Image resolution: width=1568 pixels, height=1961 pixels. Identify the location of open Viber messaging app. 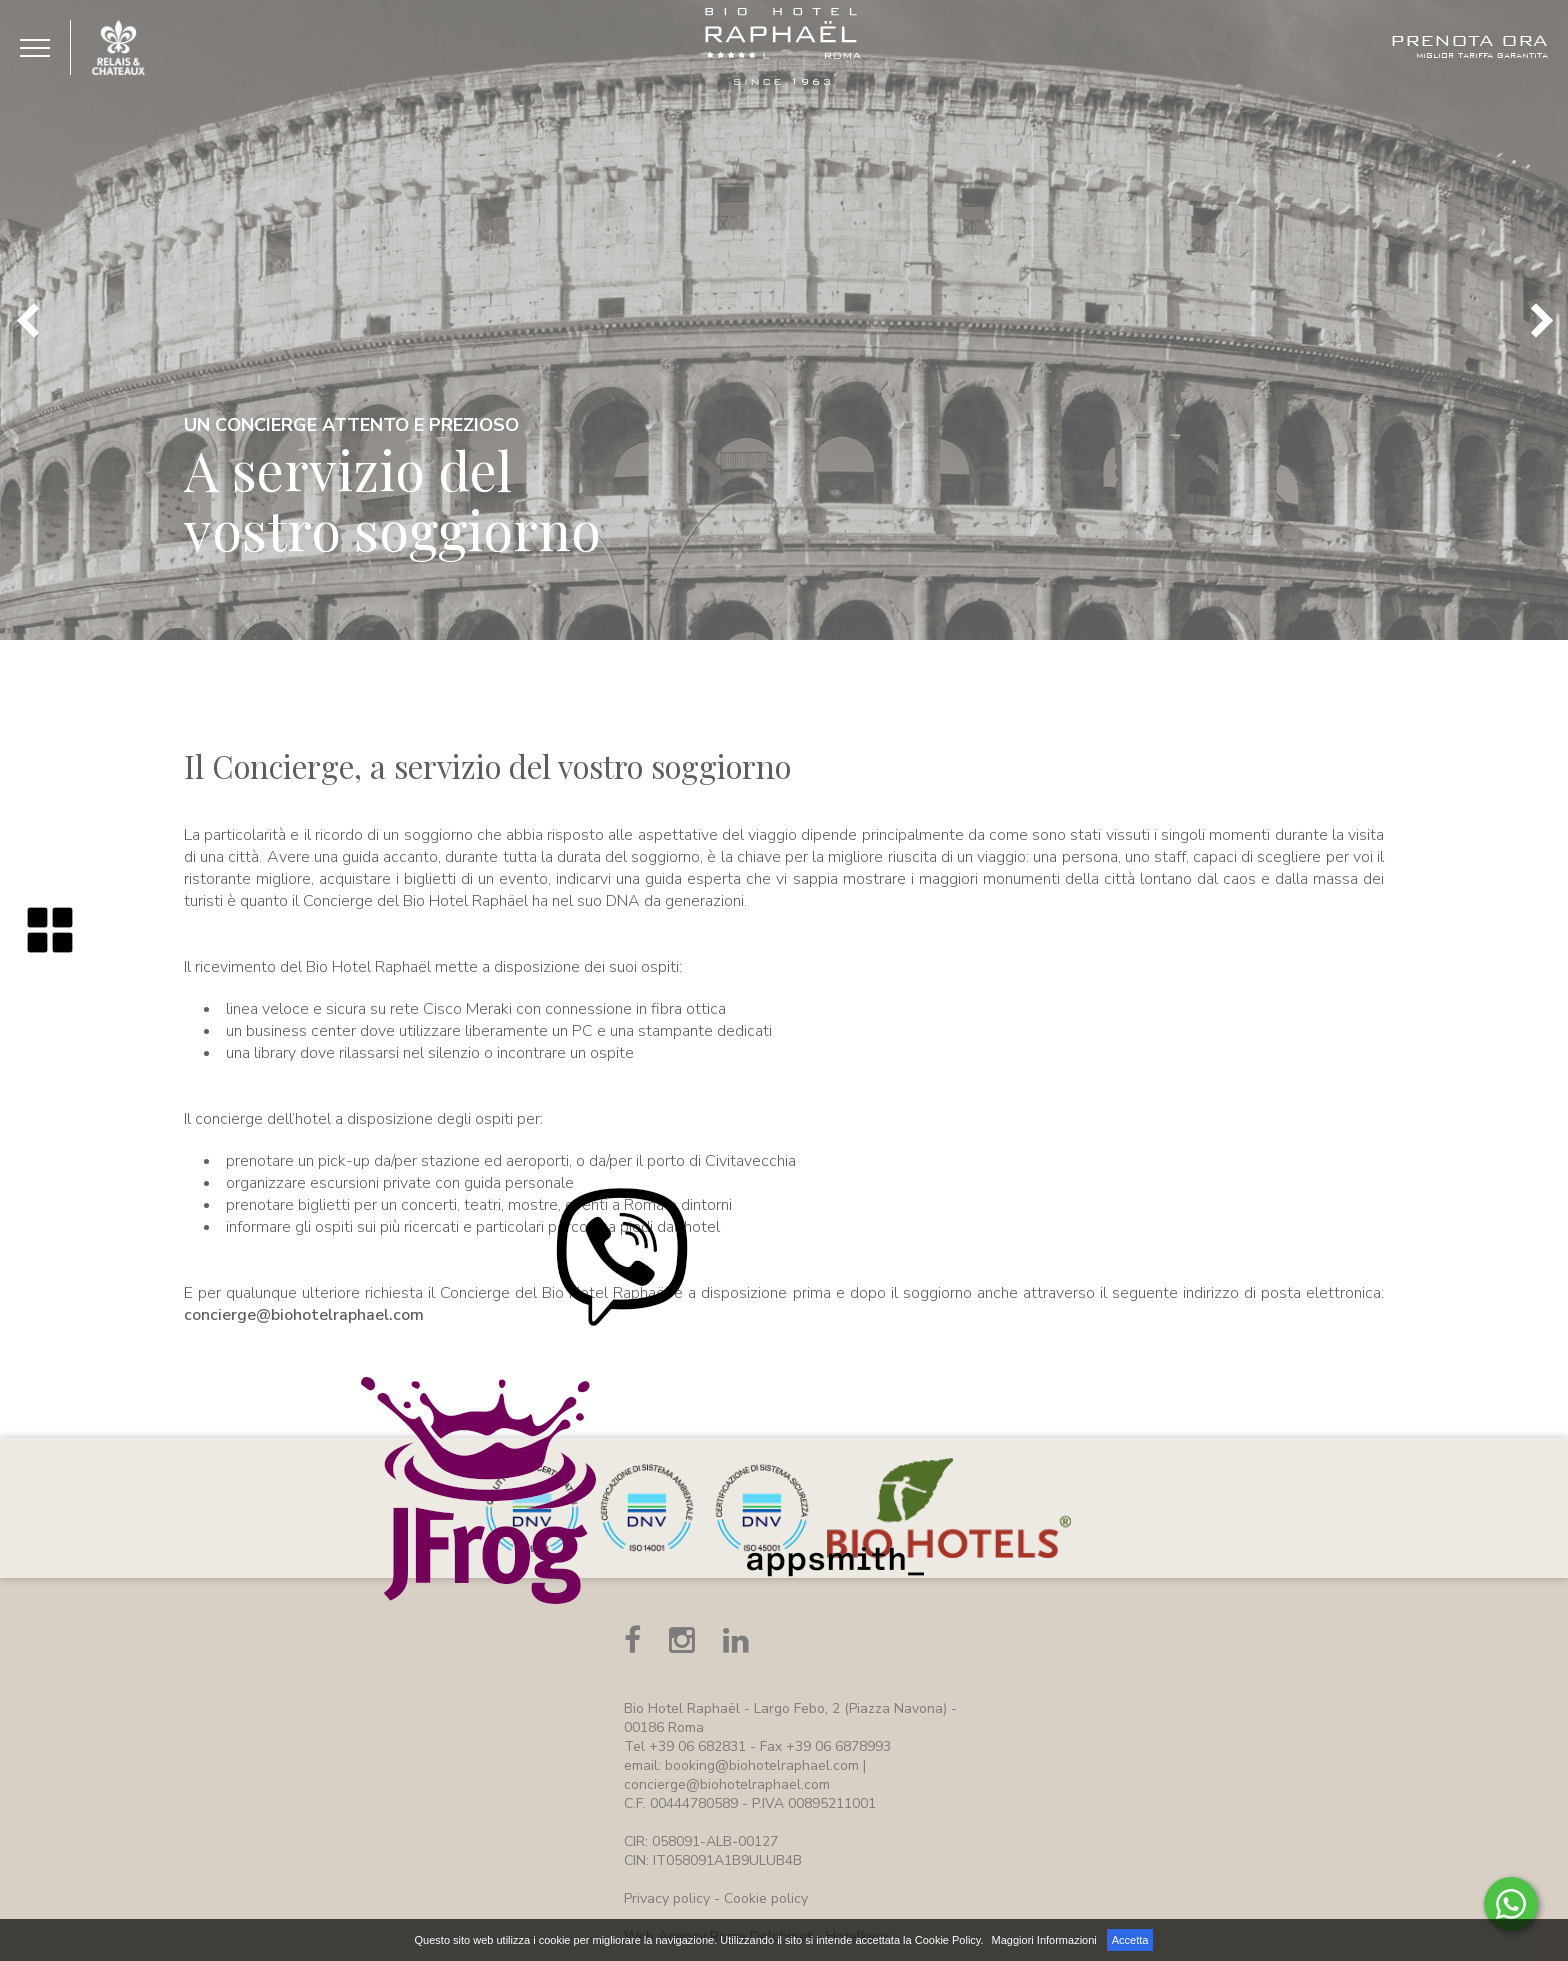
(622, 1257).